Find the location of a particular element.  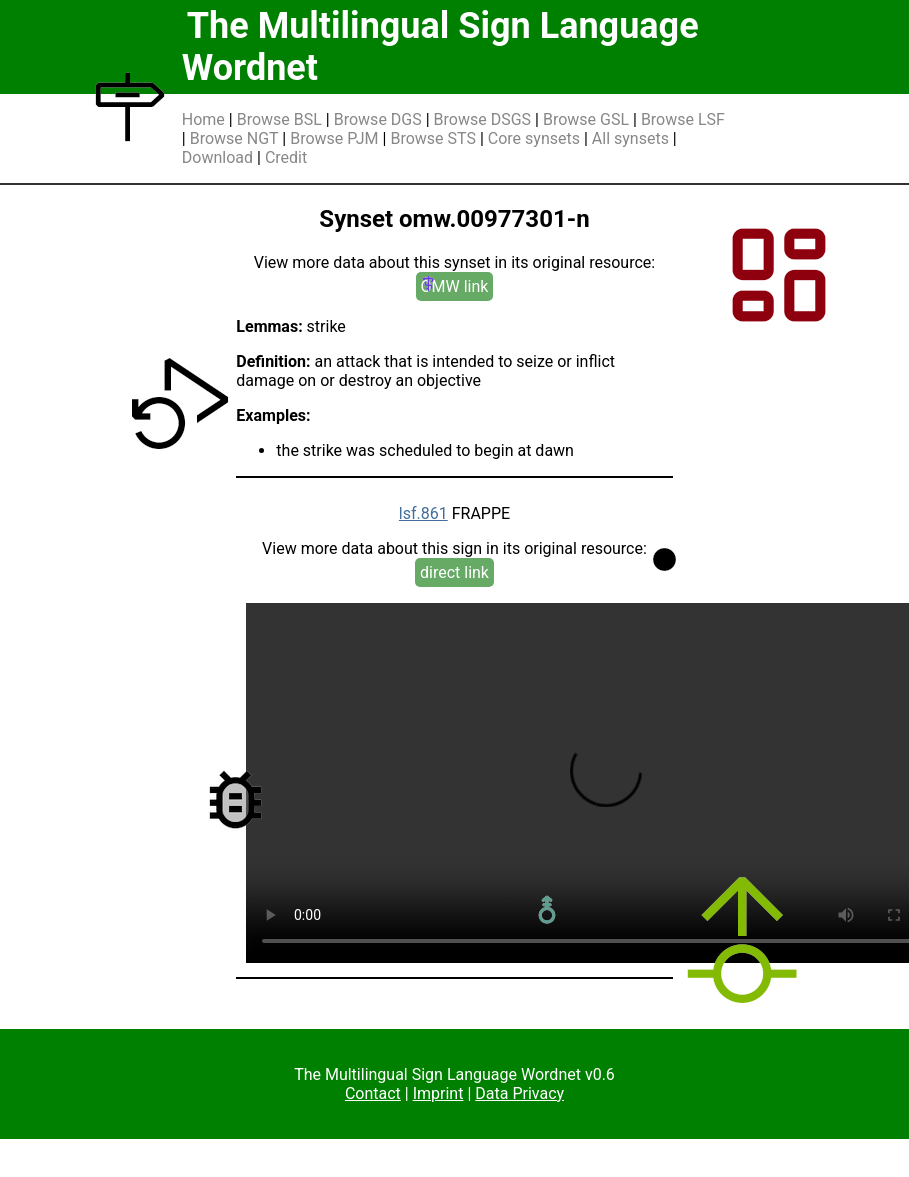

view project milestones is located at coordinates (130, 107).